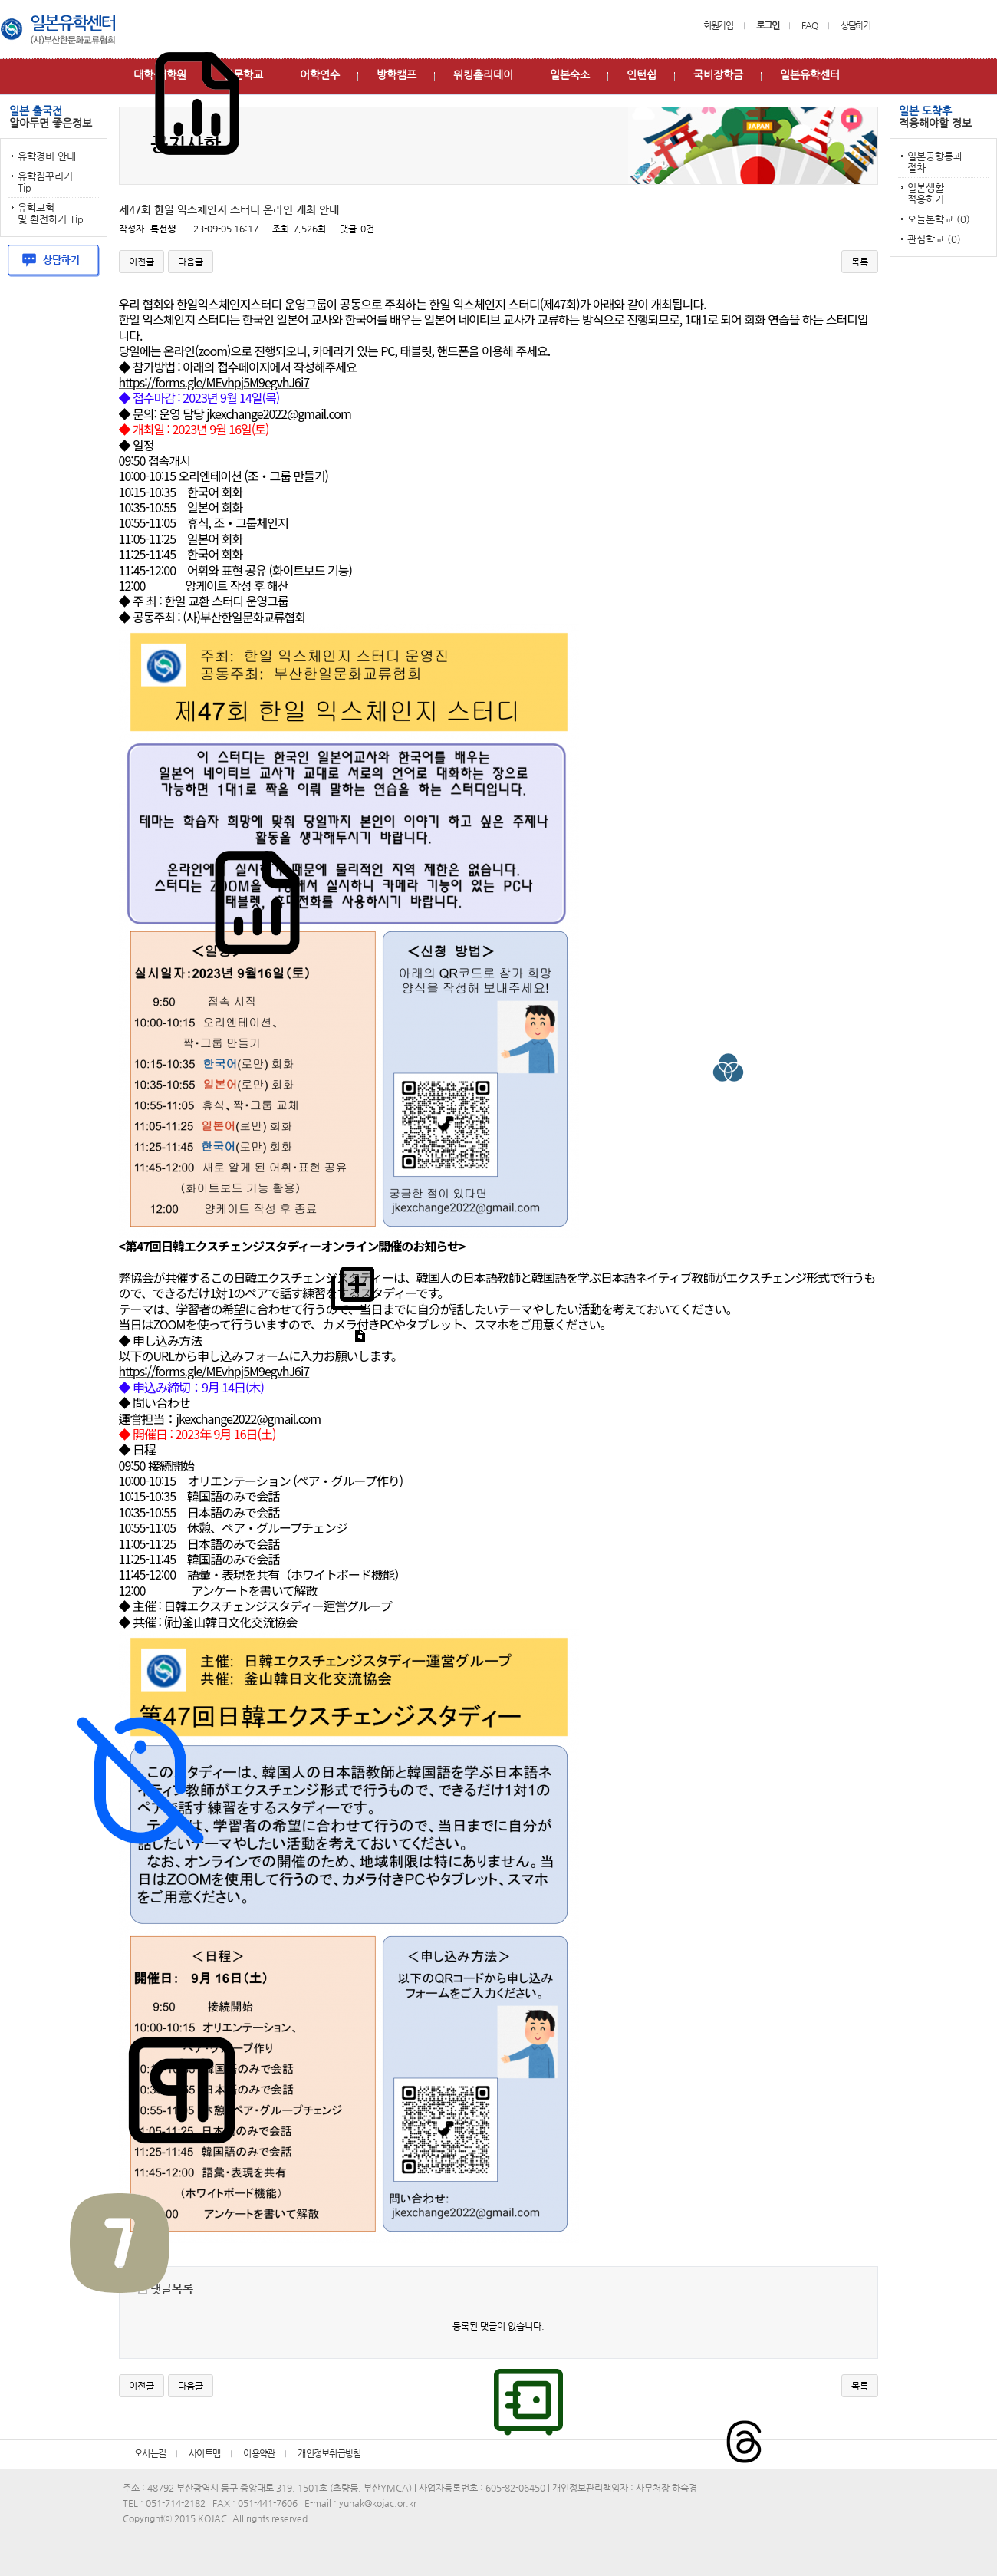  What do you see at coordinates (197, 104) in the screenshot?
I see `view report or analytics file` at bounding box center [197, 104].